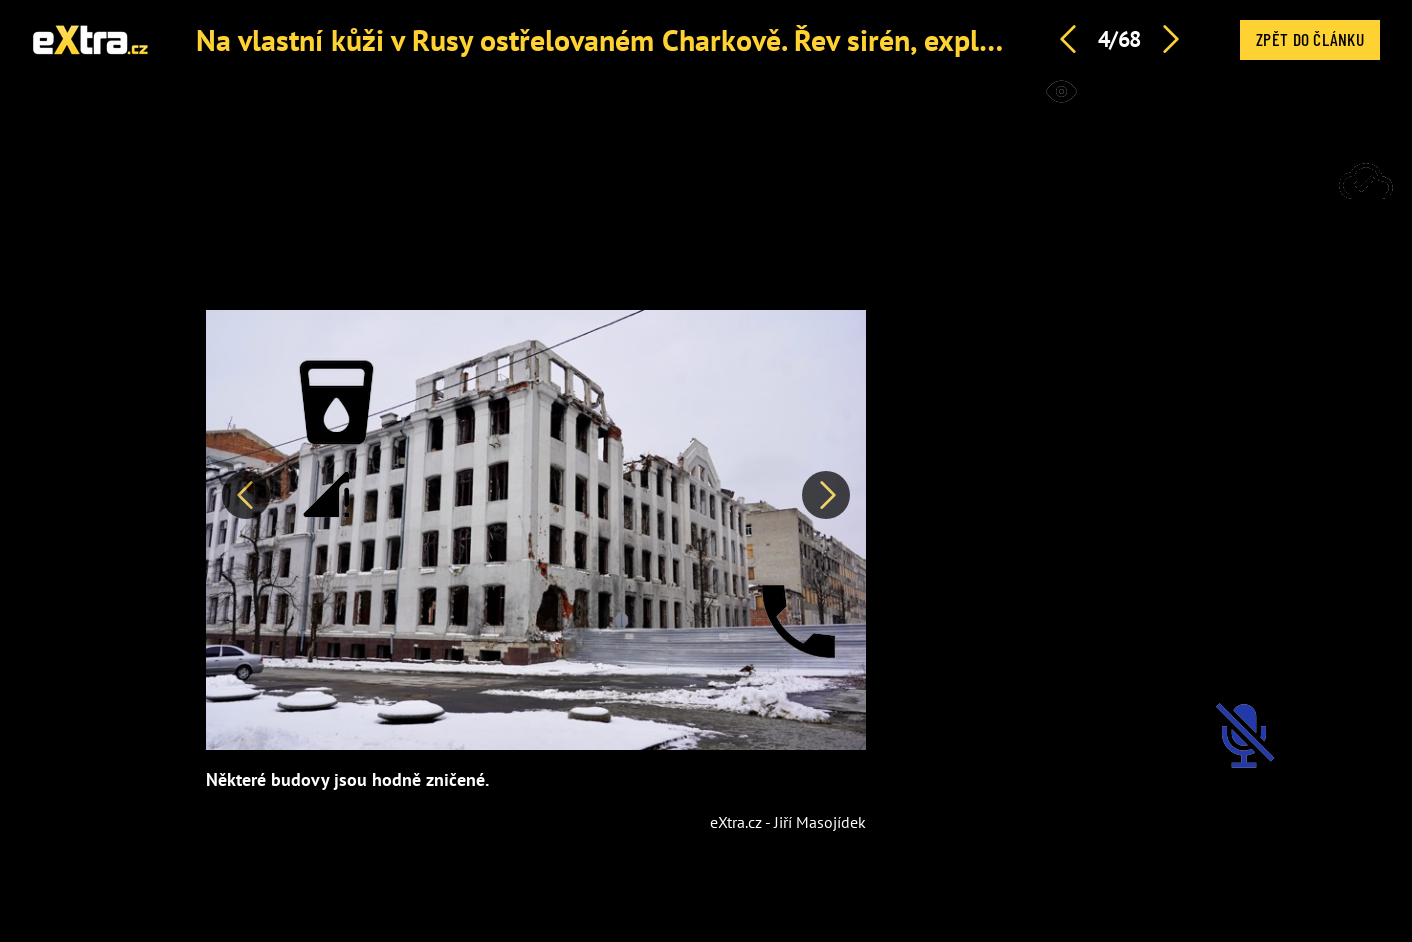 This screenshot has width=1412, height=942. What do you see at coordinates (1244, 736) in the screenshot?
I see `mute your microphone` at bounding box center [1244, 736].